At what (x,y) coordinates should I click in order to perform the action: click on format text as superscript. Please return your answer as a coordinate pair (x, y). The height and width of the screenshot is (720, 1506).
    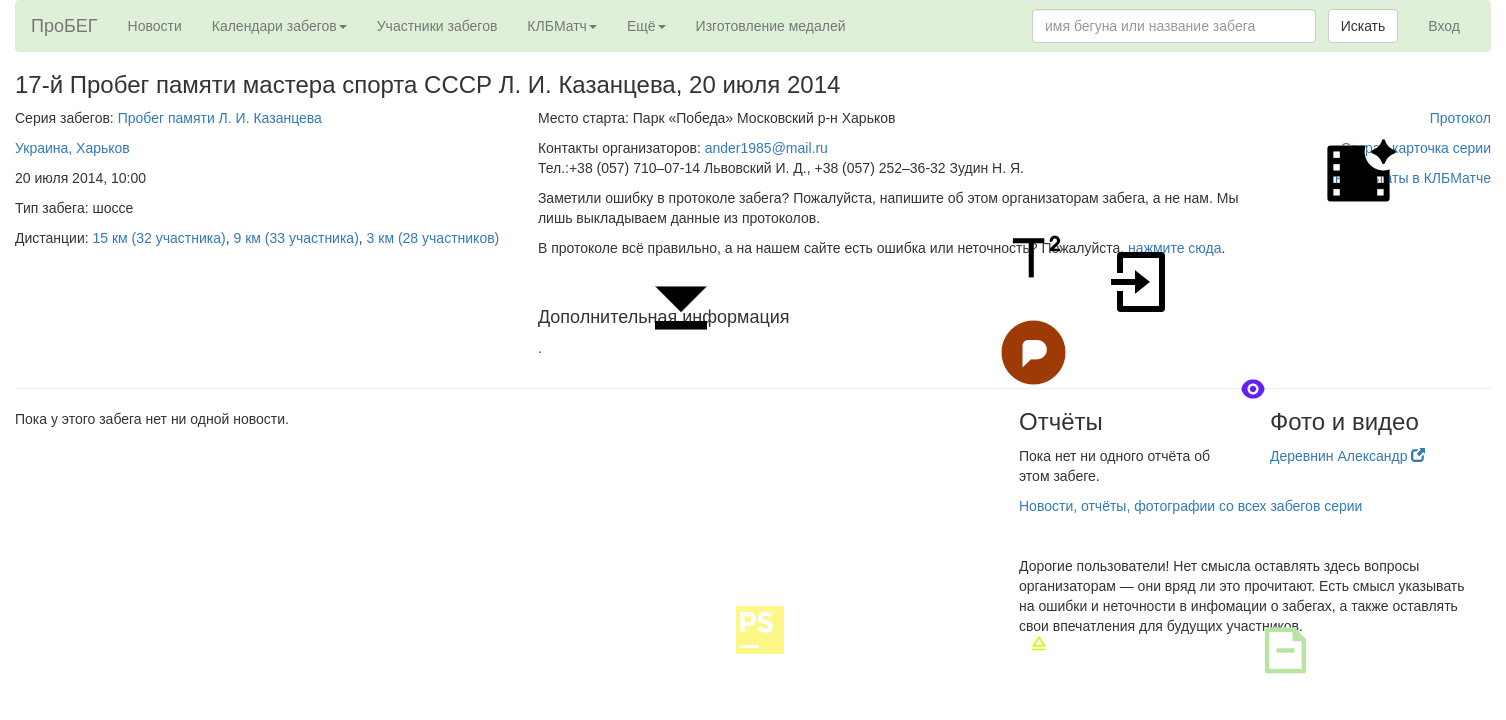
    Looking at the image, I should click on (1036, 256).